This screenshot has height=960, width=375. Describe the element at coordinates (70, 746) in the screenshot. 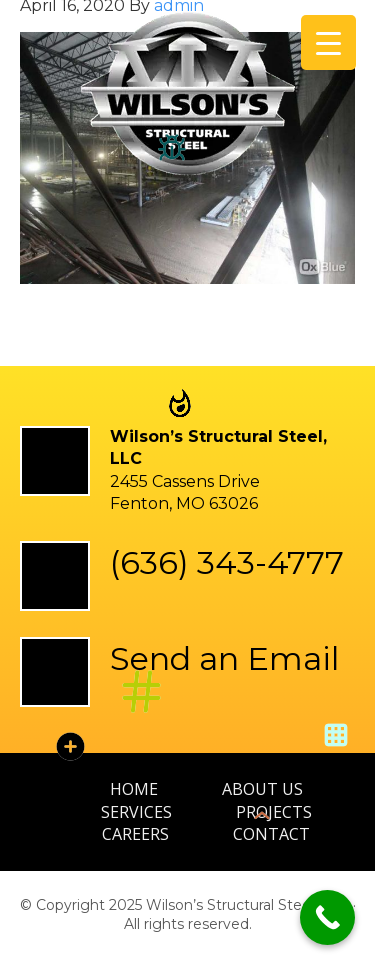

I see `add a new item` at that location.